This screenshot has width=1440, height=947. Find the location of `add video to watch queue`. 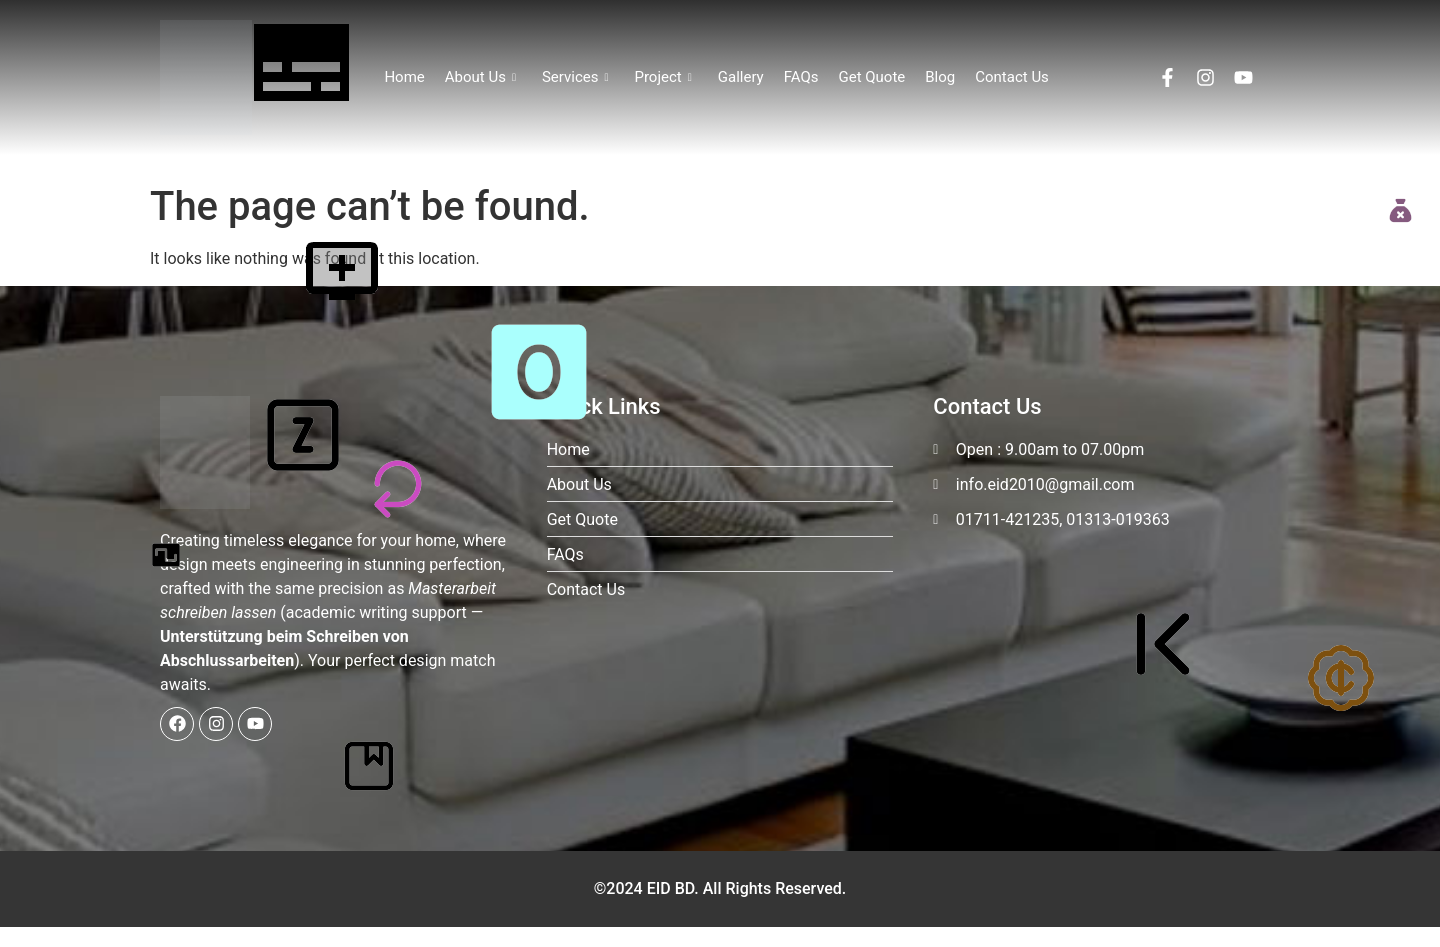

add video to watch queue is located at coordinates (342, 271).